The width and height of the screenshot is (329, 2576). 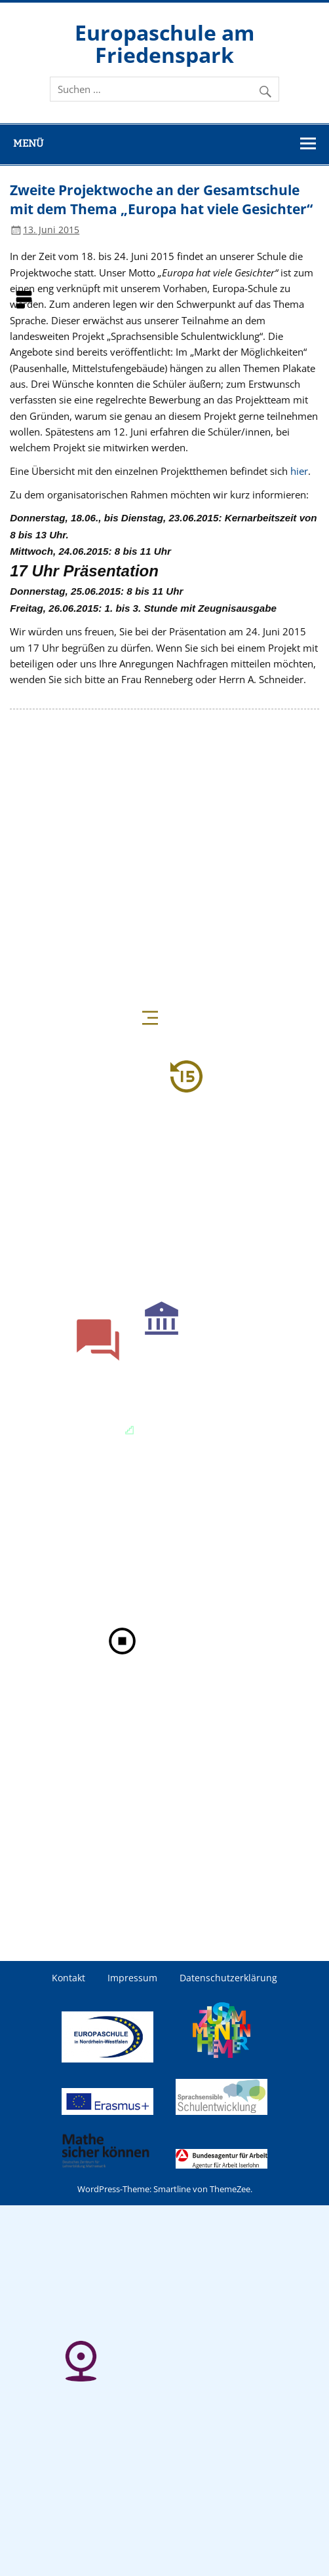 I want to click on access banking or financial services, so click(x=161, y=1318).